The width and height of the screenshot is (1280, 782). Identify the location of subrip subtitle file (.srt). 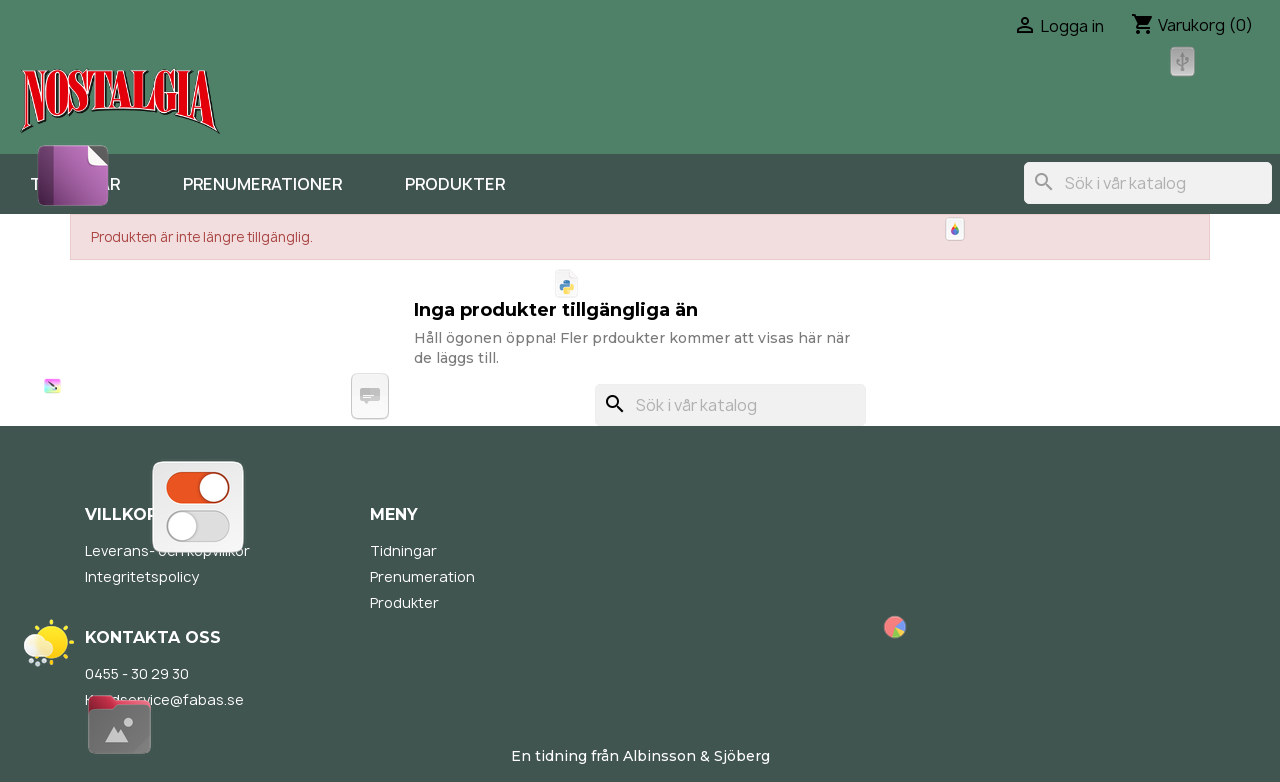
(370, 396).